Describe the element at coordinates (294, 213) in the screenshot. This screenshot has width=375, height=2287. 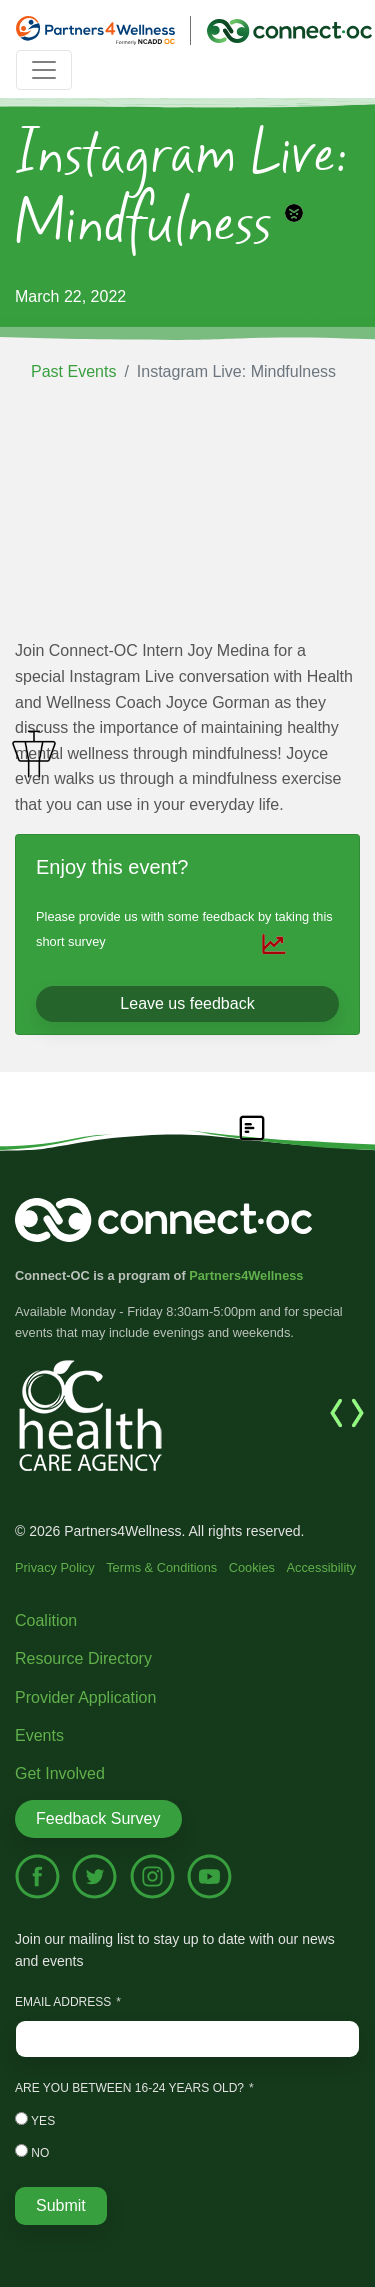
I see `indicate angry or frustrated reaction` at that location.